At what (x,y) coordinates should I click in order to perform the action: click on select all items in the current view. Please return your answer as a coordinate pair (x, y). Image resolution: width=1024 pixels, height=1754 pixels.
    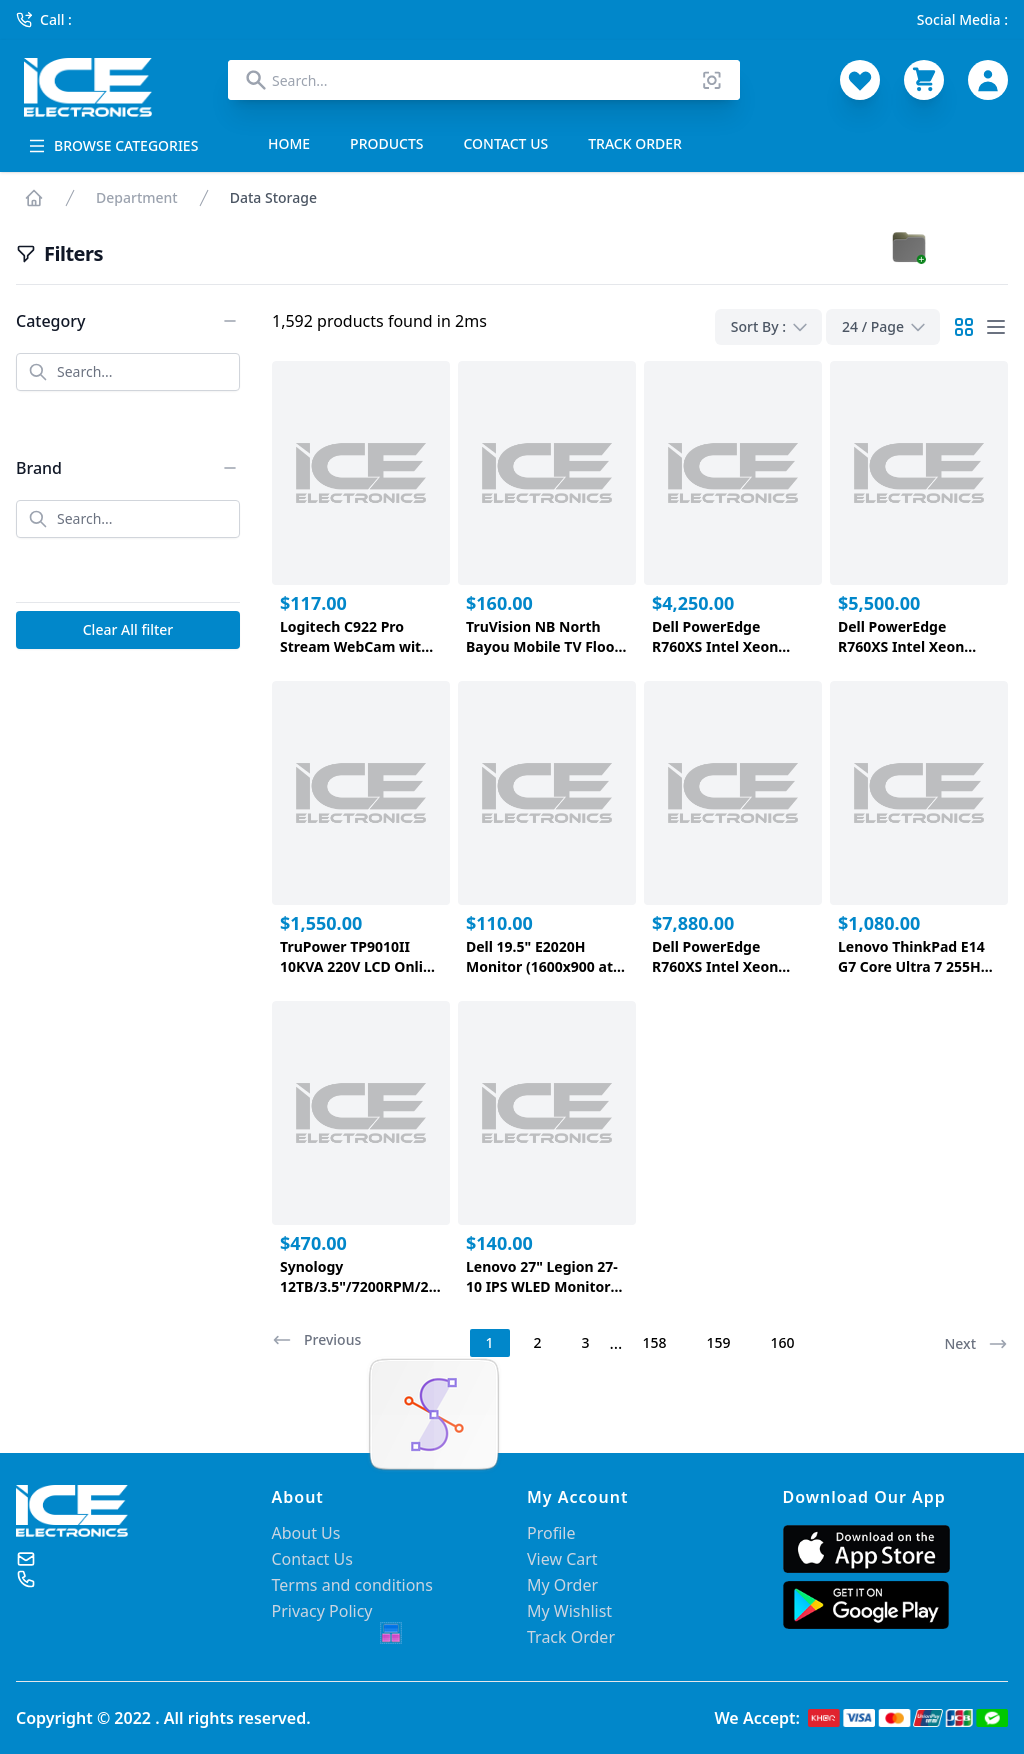
    Looking at the image, I should click on (391, 1633).